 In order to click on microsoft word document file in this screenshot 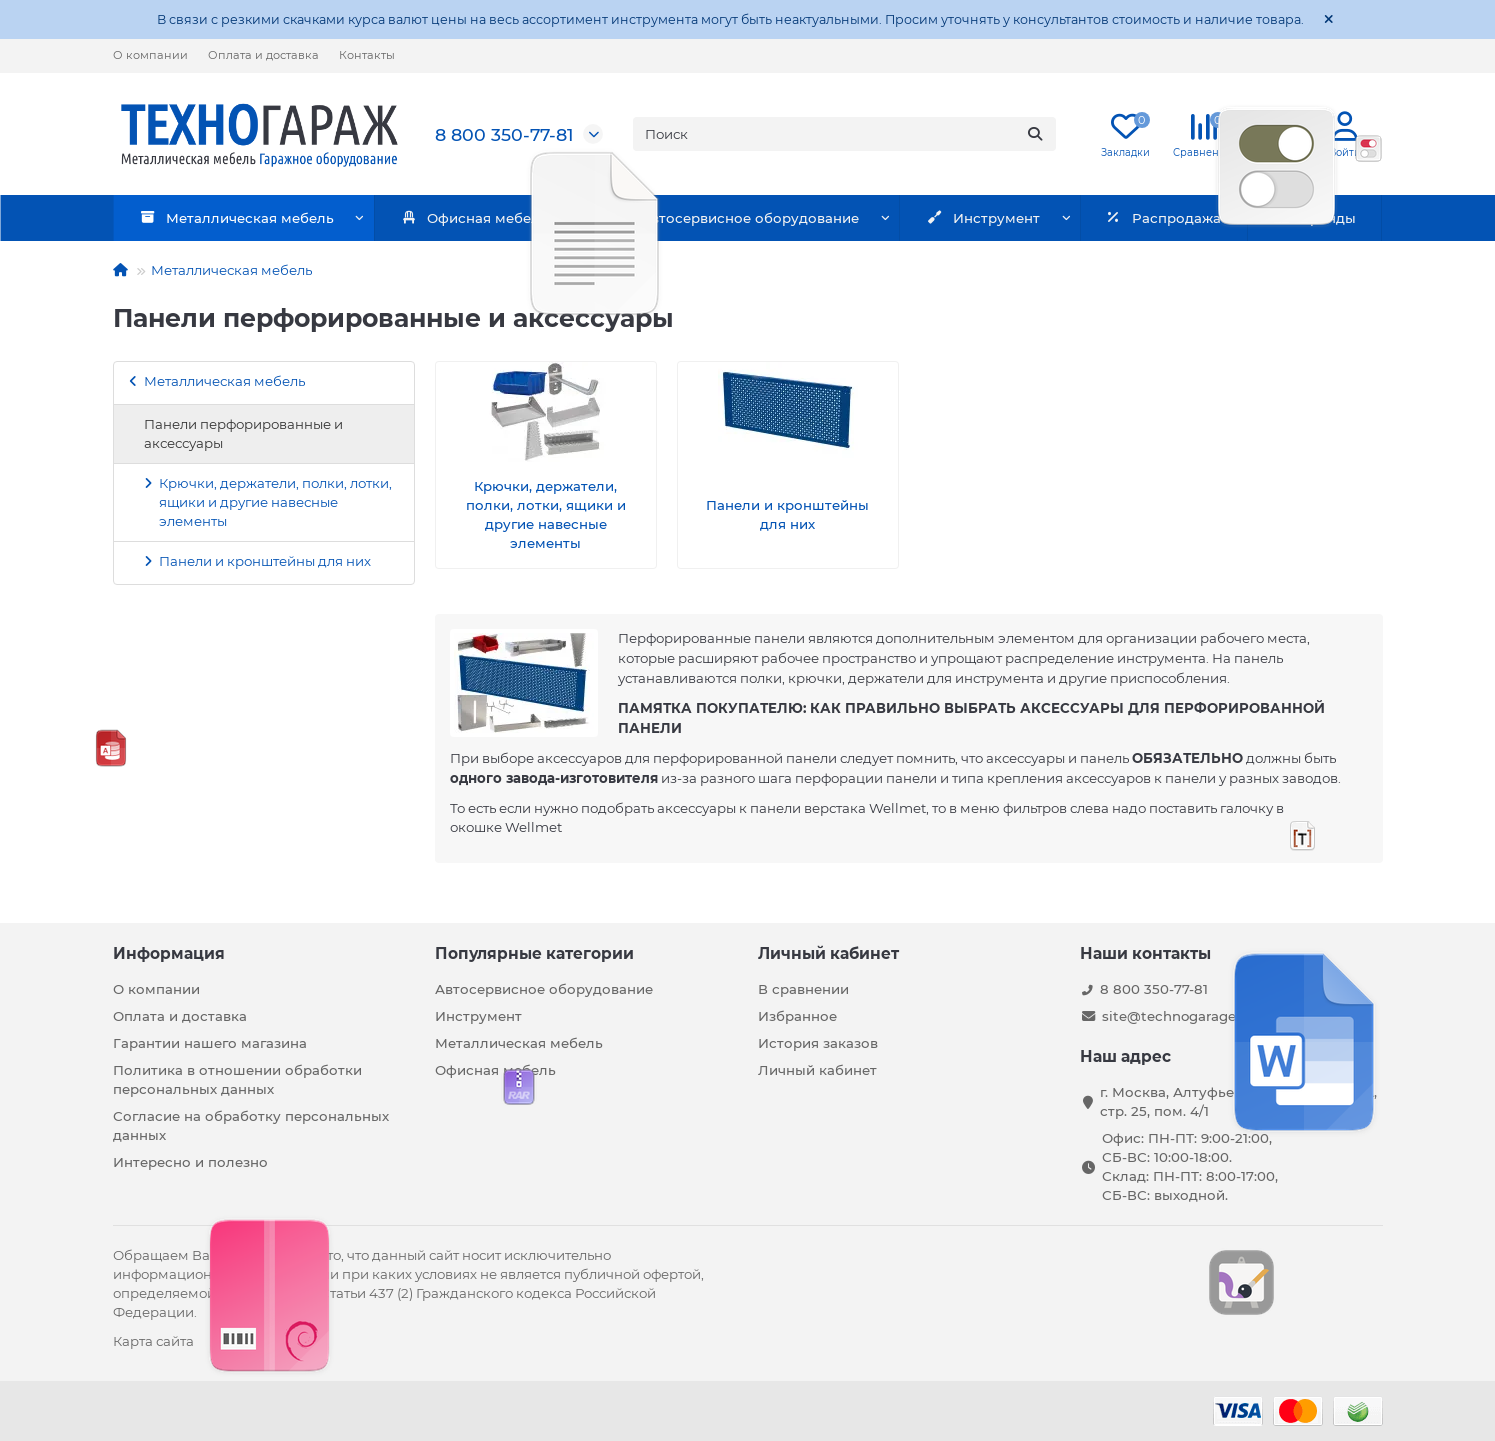, I will do `click(1304, 1042)`.